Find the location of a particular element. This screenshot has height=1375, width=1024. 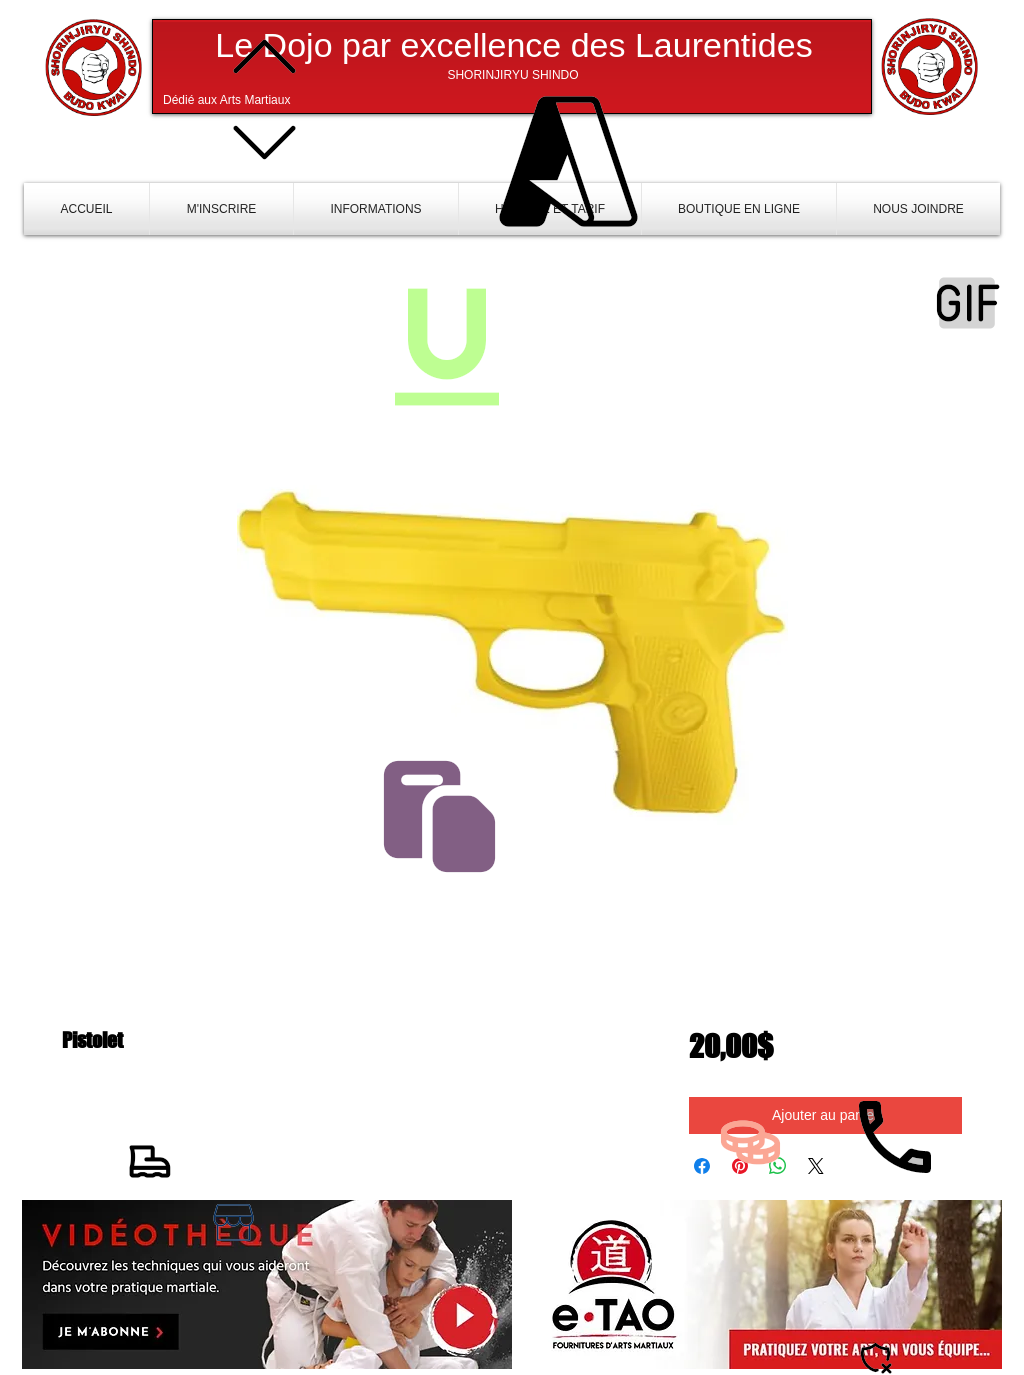

make a phone call is located at coordinates (895, 1137).